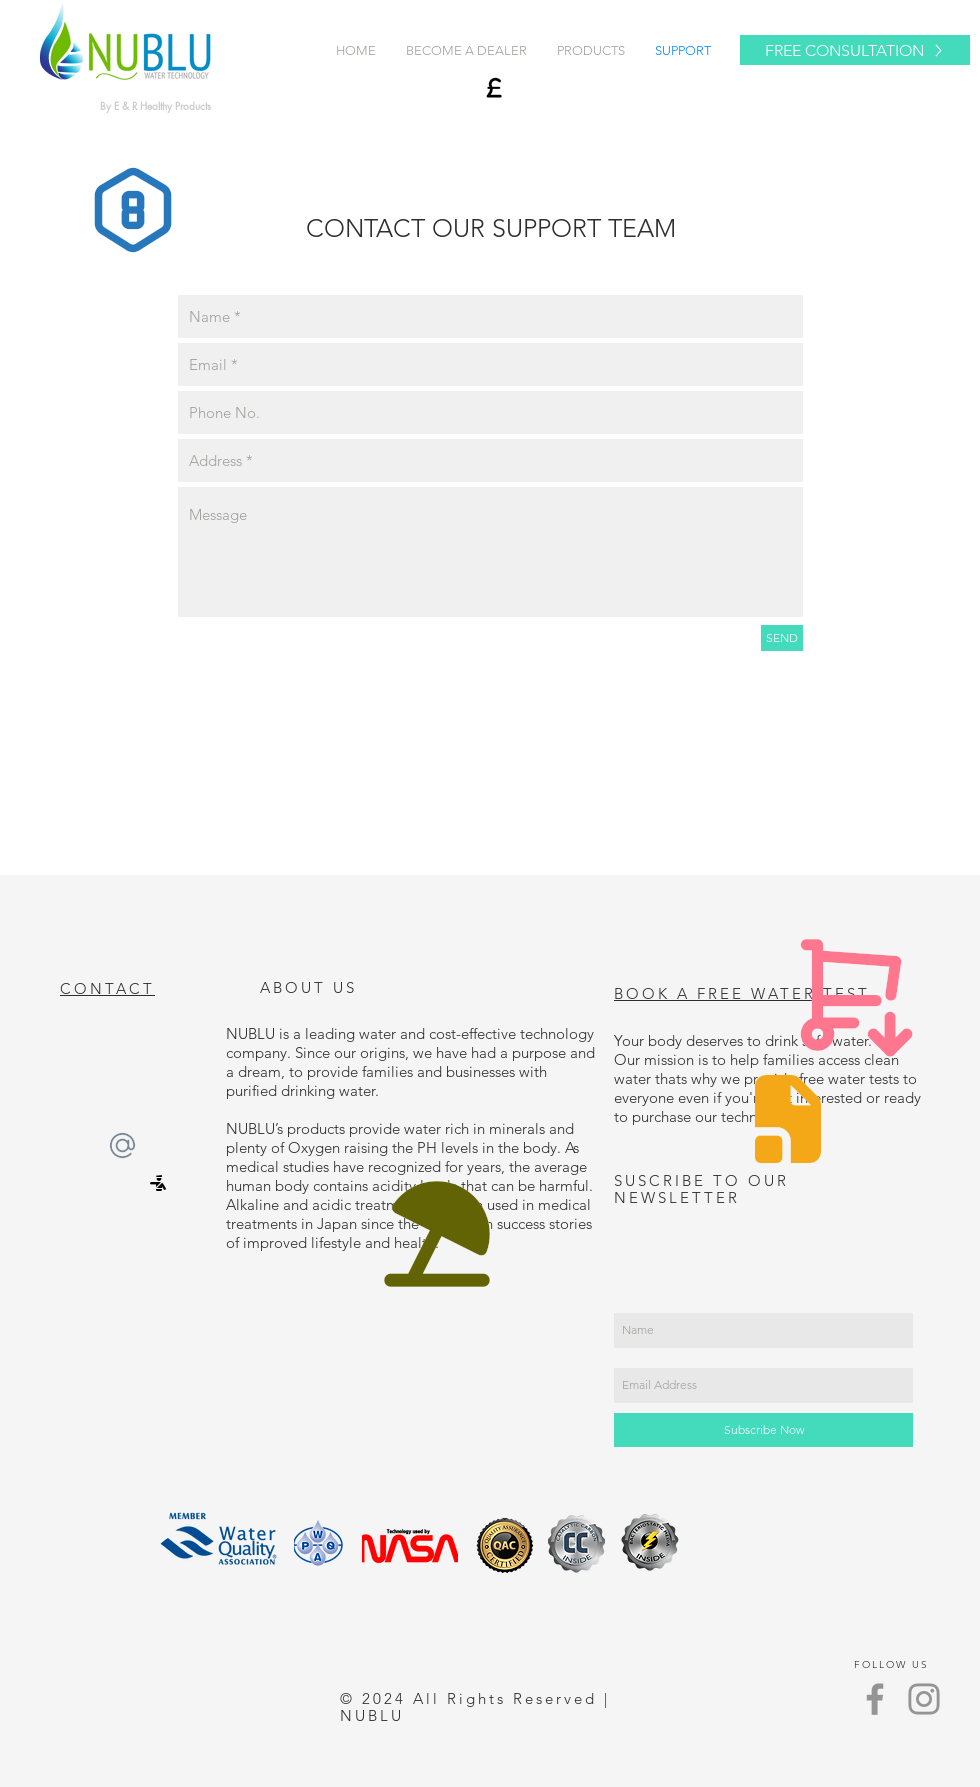  What do you see at coordinates (851, 995) in the screenshot?
I see `download or export shopping cart contents` at bounding box center [851, 995].